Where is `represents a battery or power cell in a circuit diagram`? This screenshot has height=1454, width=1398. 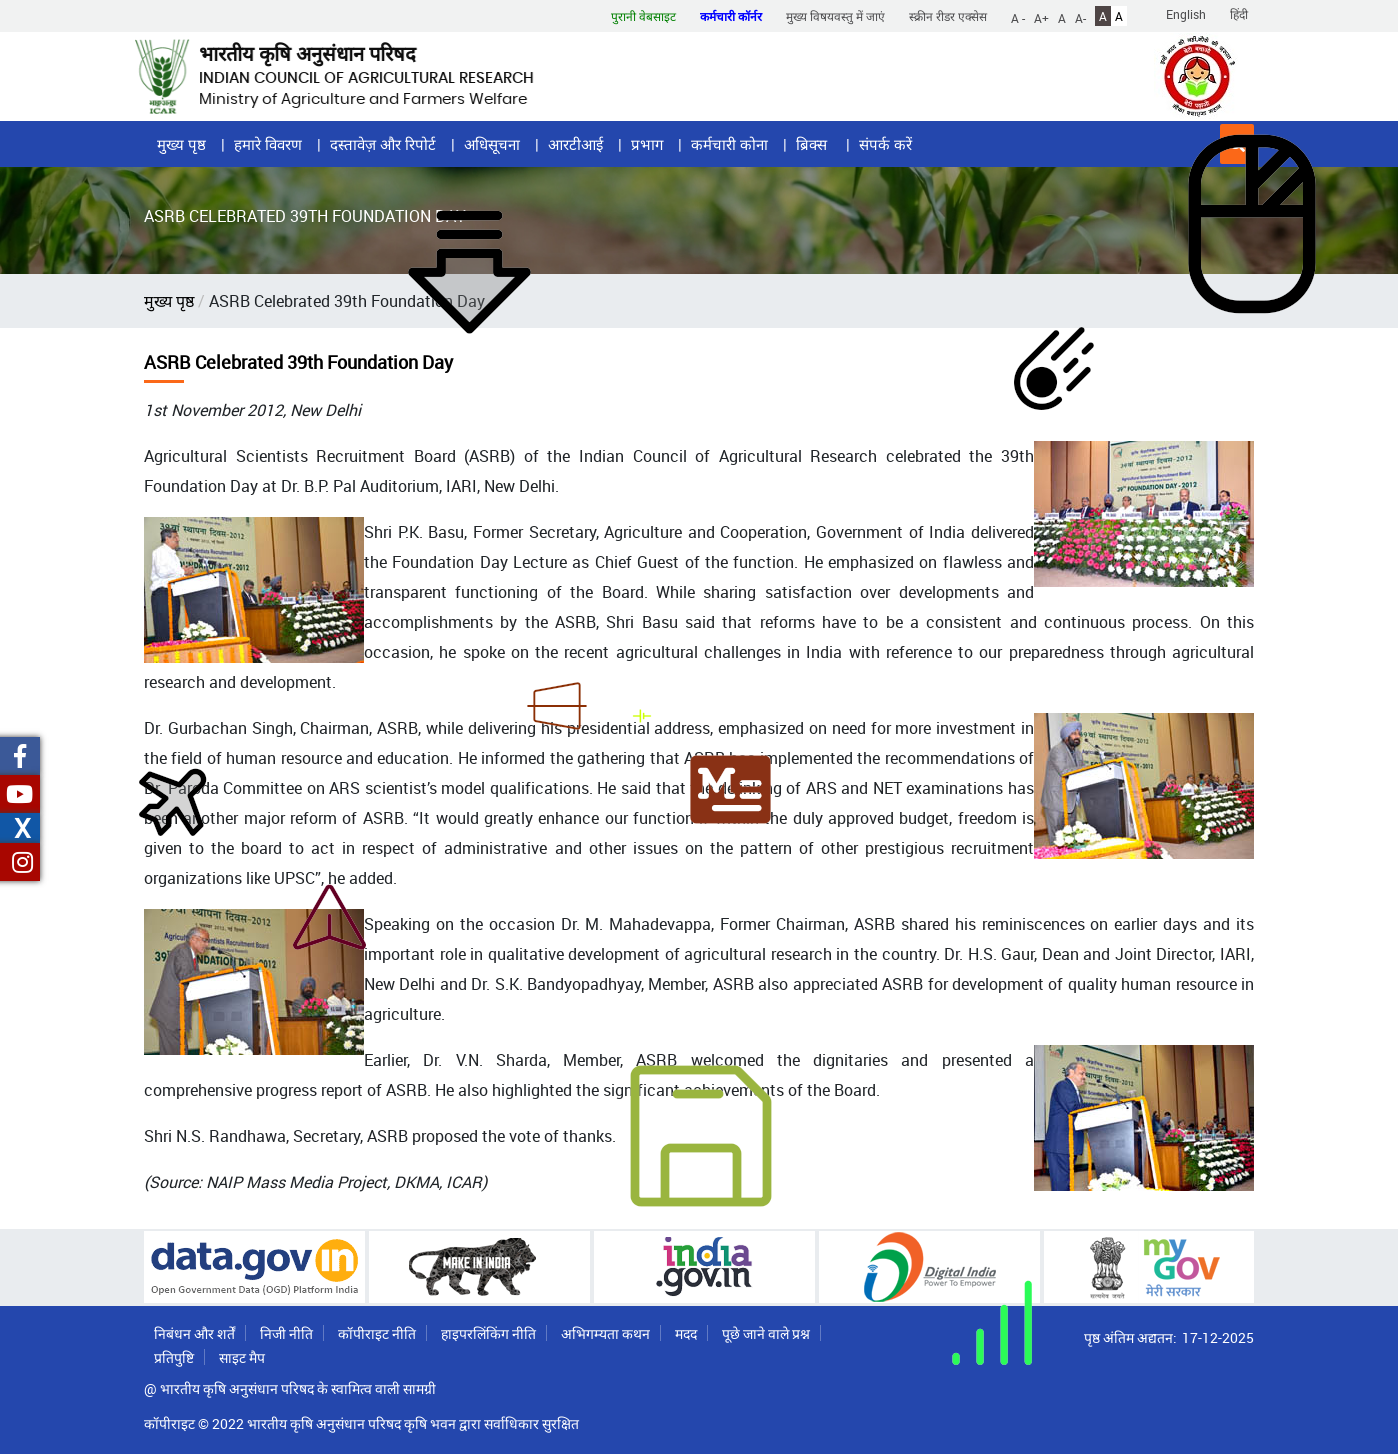
represents a battery or power cell in a circuit diagram is located at coordinates (642, 716).